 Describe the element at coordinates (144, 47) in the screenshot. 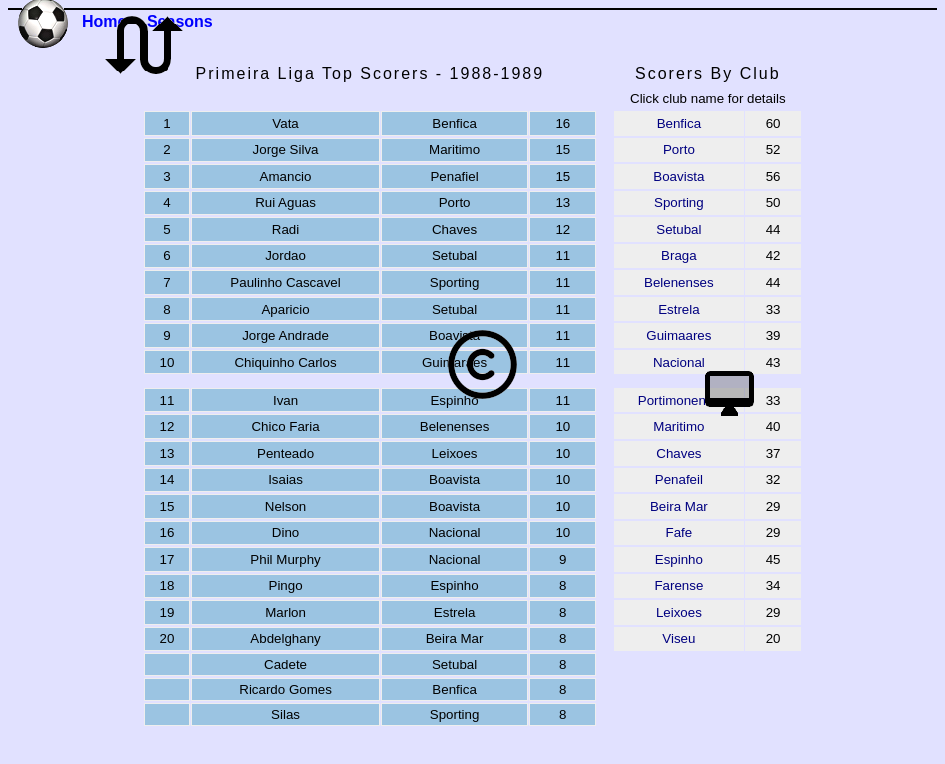

I see `swap or switch between active calls` at that location.